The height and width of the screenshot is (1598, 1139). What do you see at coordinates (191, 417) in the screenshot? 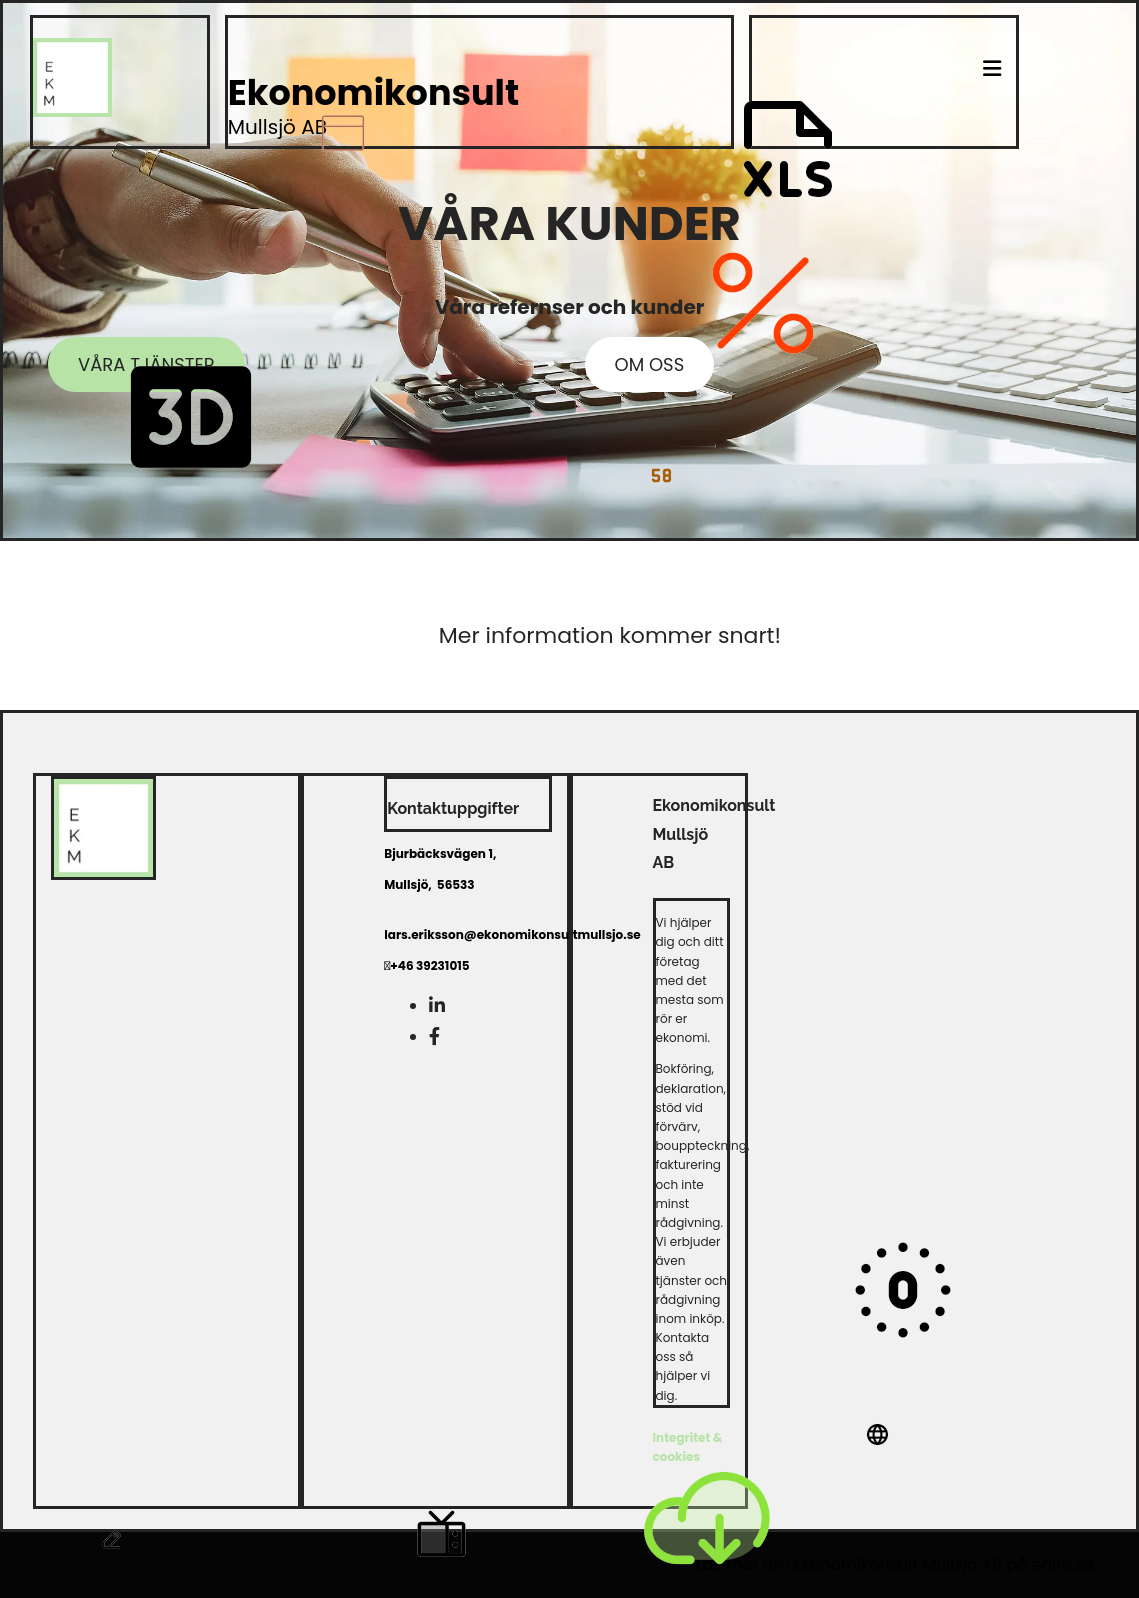
I see `switch to 3D view mode` at bounding box center [191, 417].